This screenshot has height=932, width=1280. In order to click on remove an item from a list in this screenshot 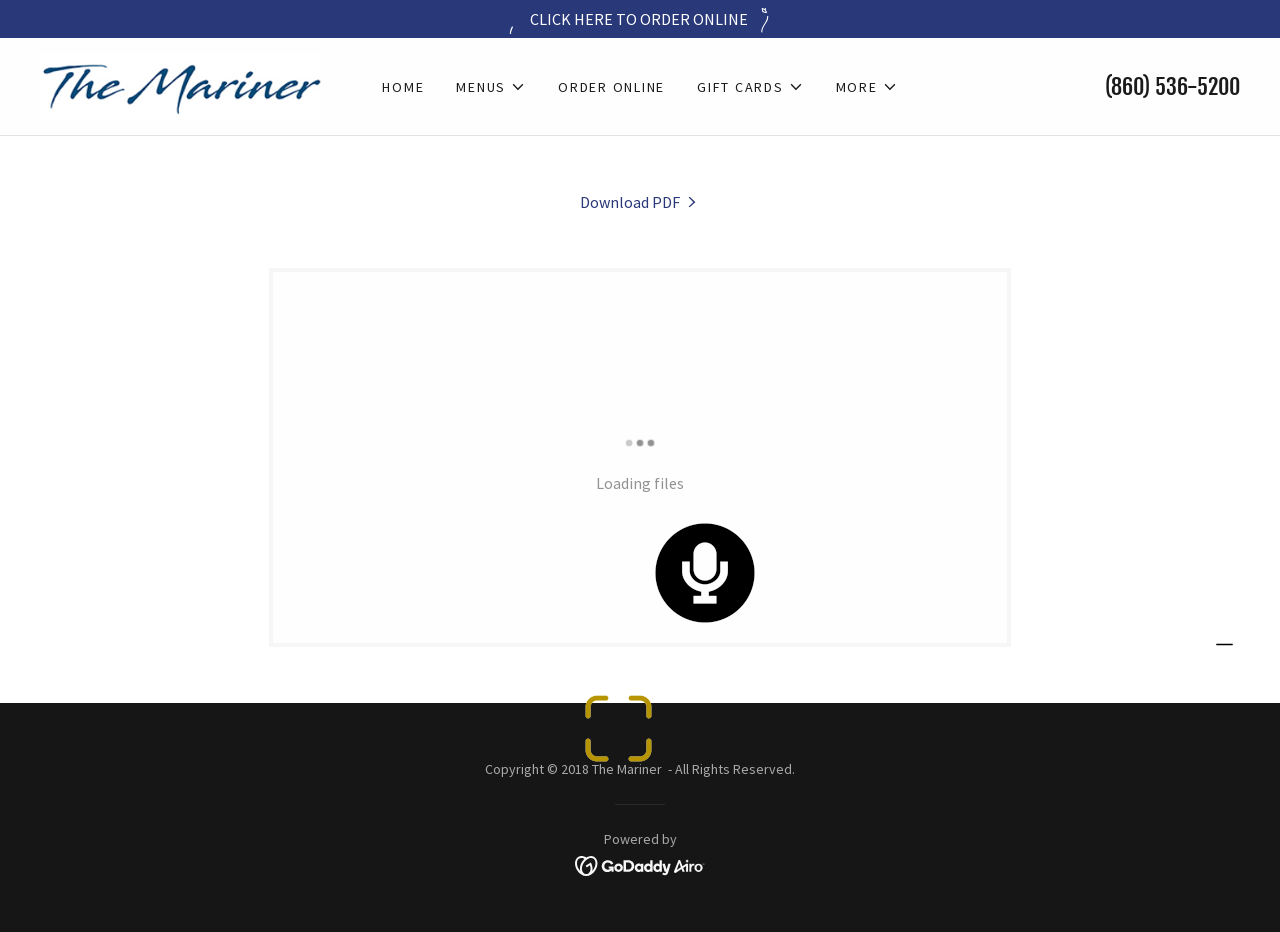, I will do `click(1224, 644)`.